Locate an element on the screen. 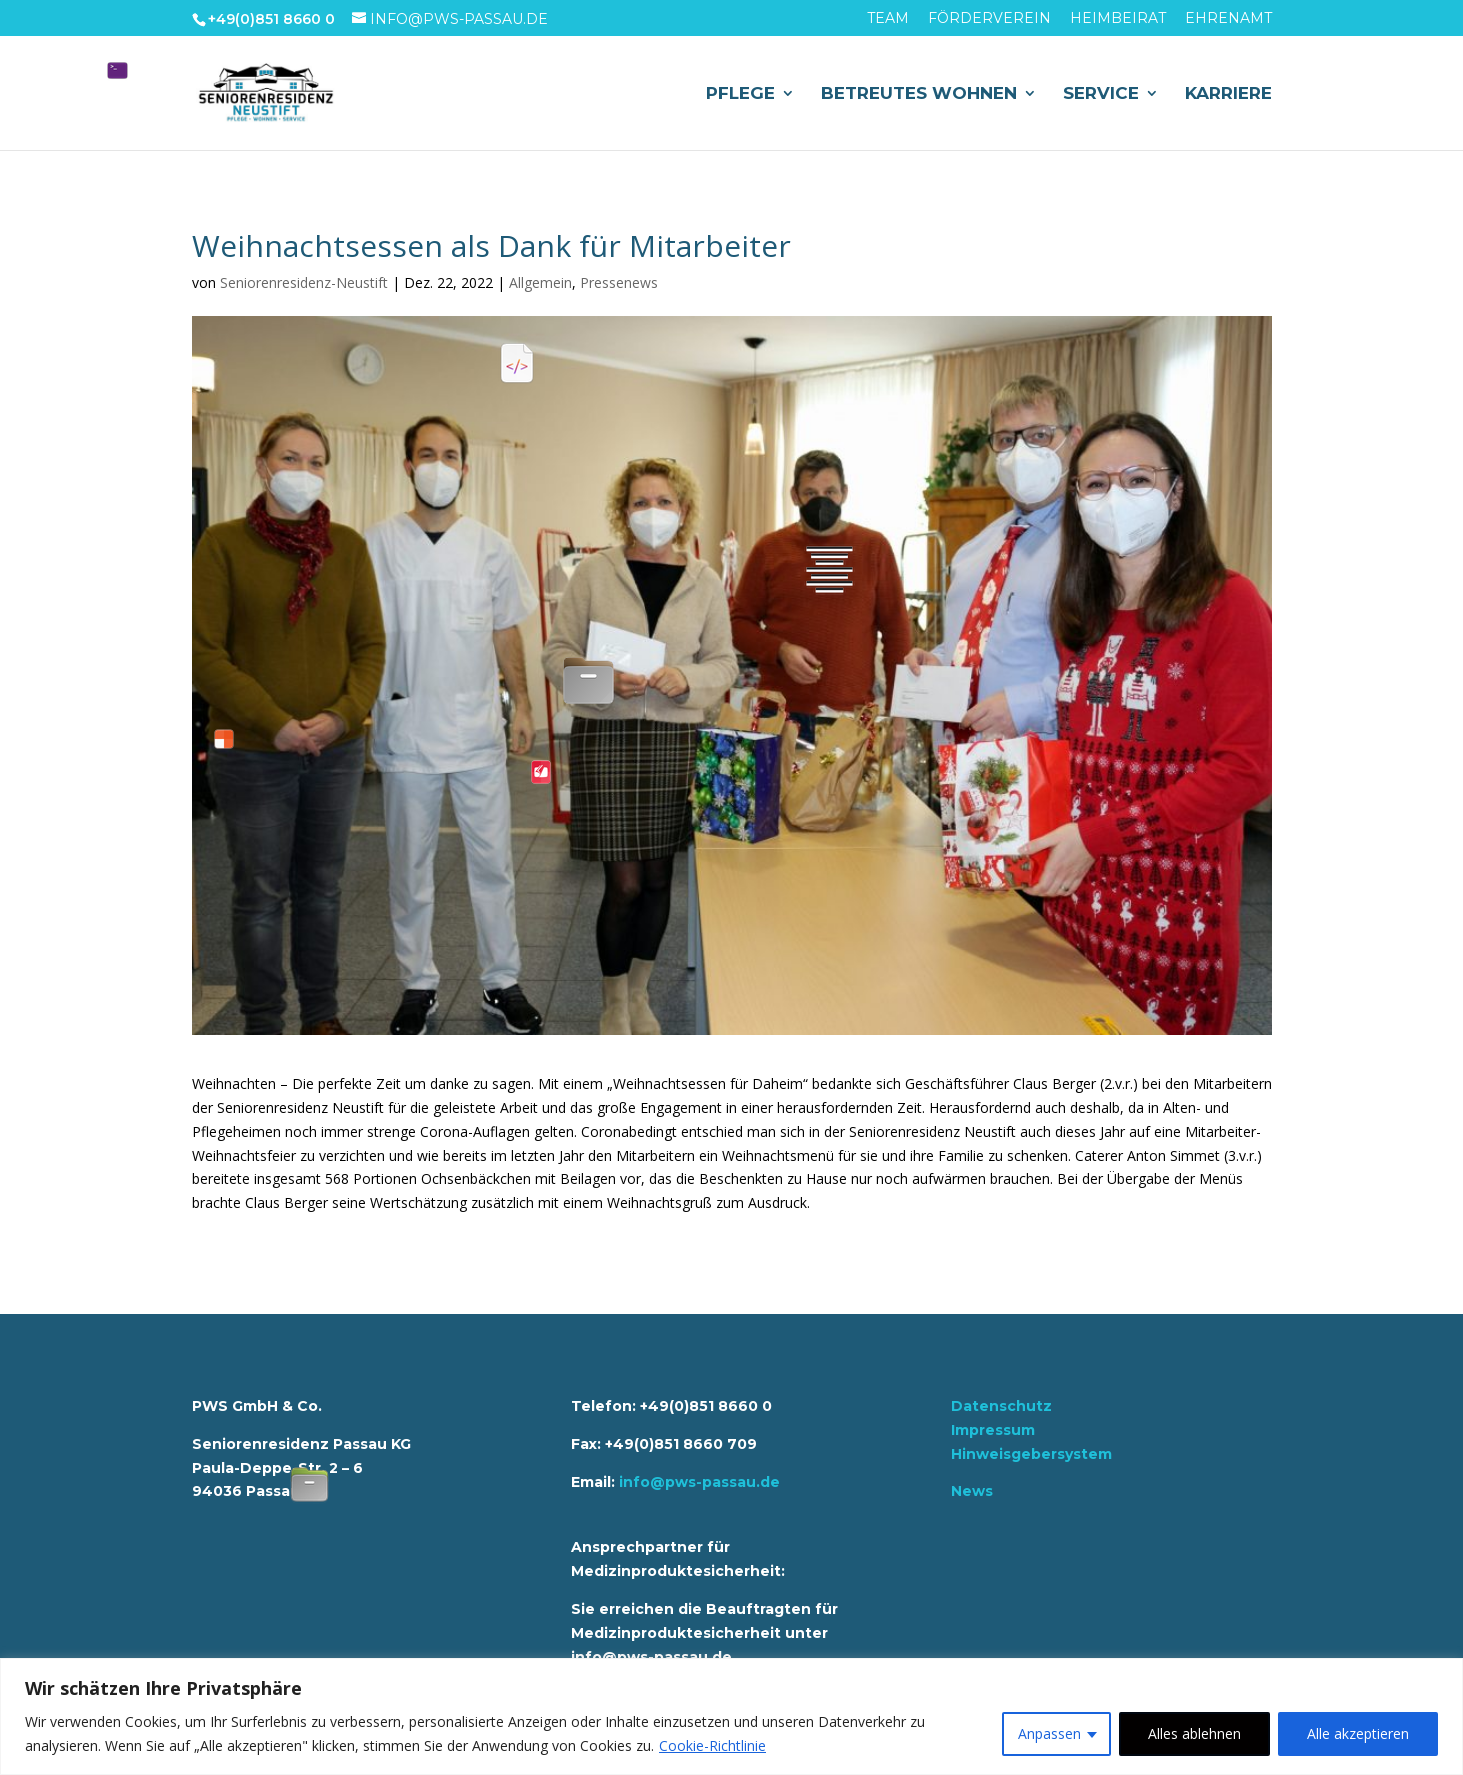  center align text is located at coordinates (829, 569).